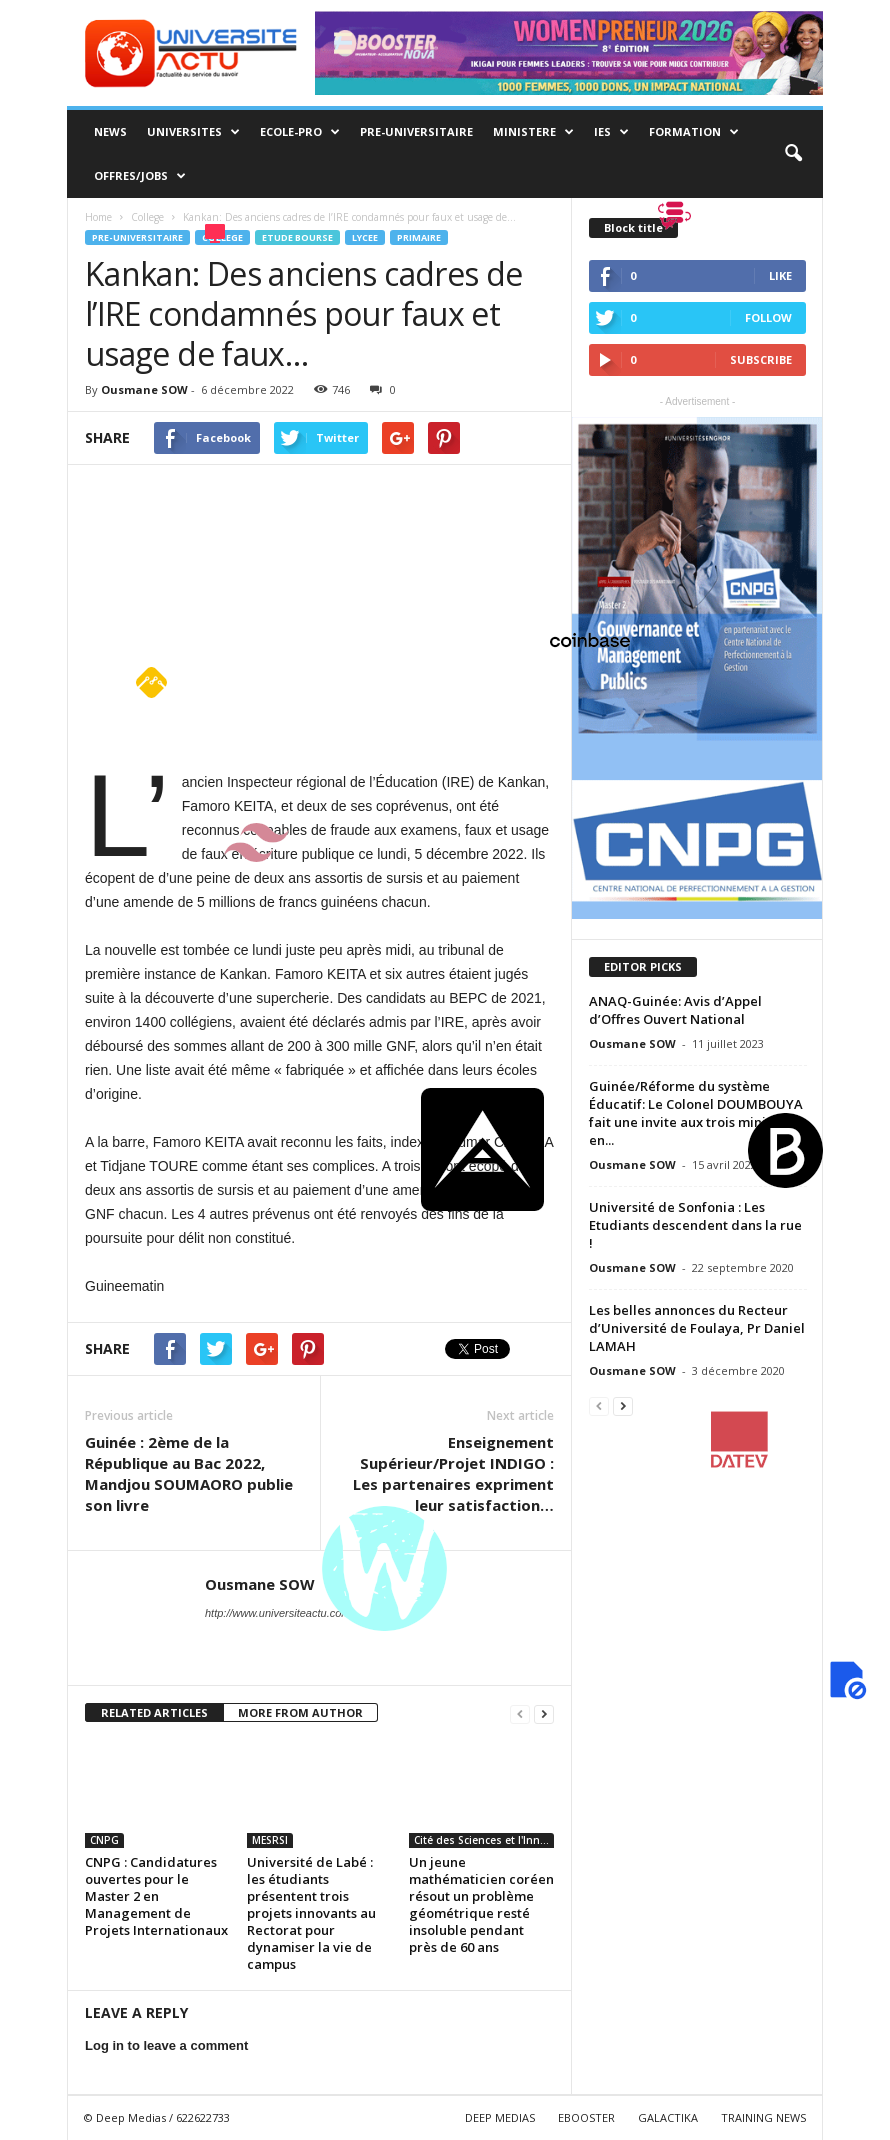 This screenshot has width=890, height=2140. What do you see at coordinates (215, 233) in the screenshot?
I see `access desktop or computer settings` at bounding box center [215, 233].